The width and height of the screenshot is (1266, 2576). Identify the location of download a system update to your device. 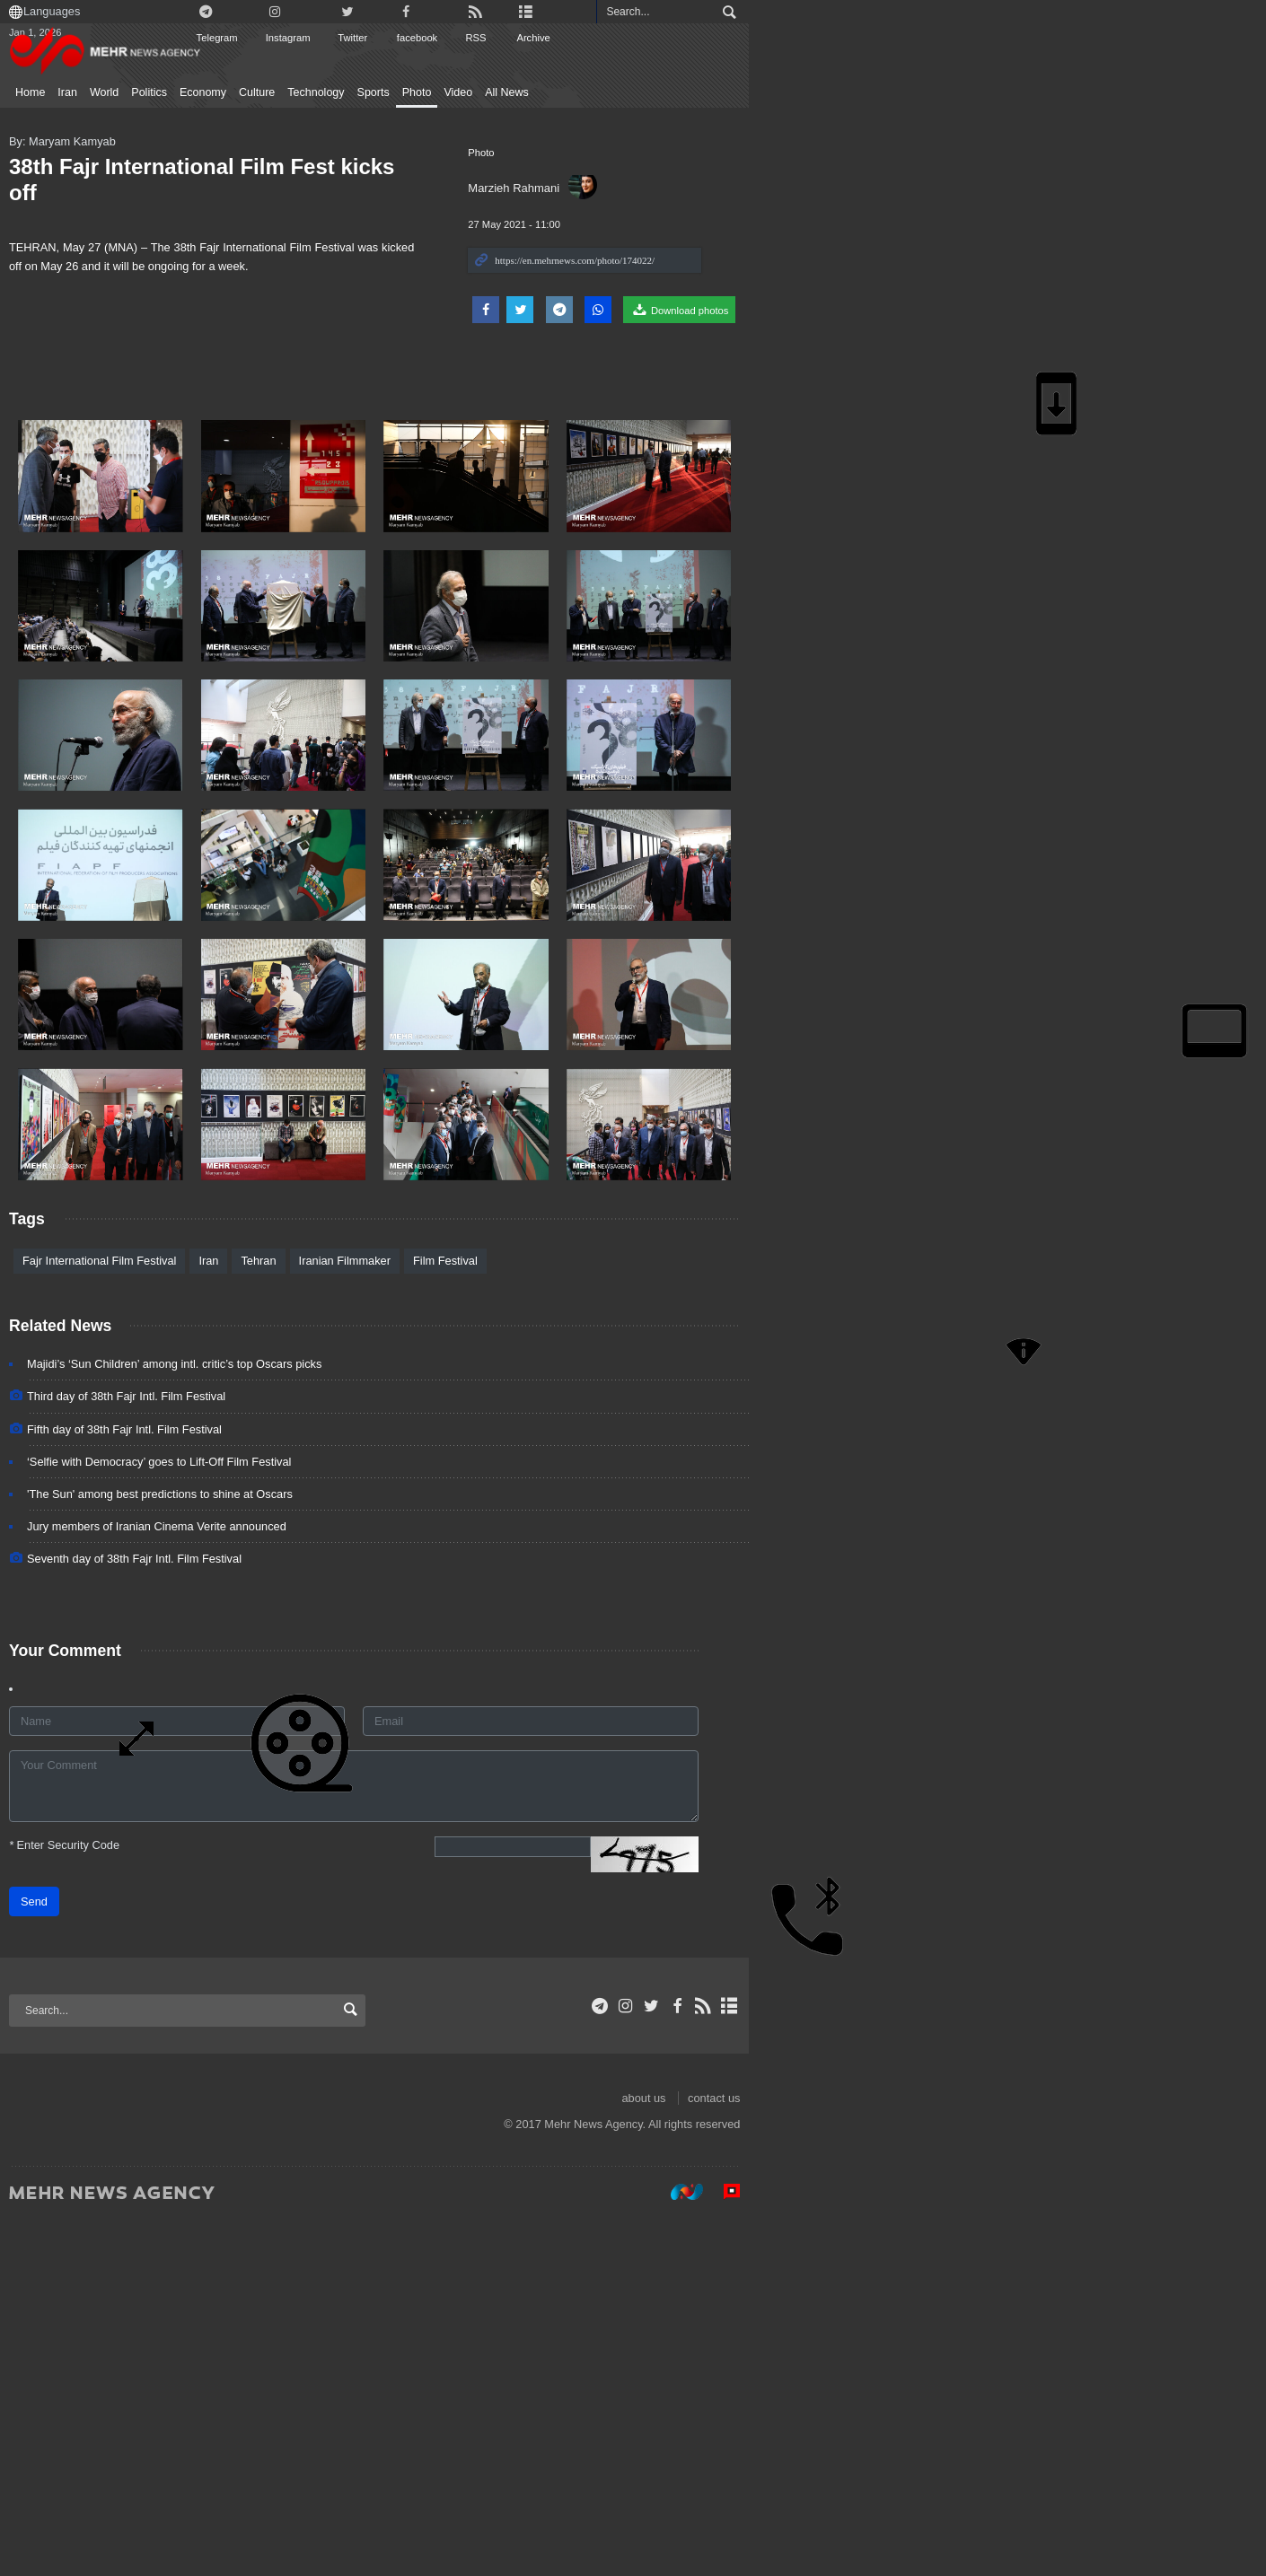
(1056, 403).